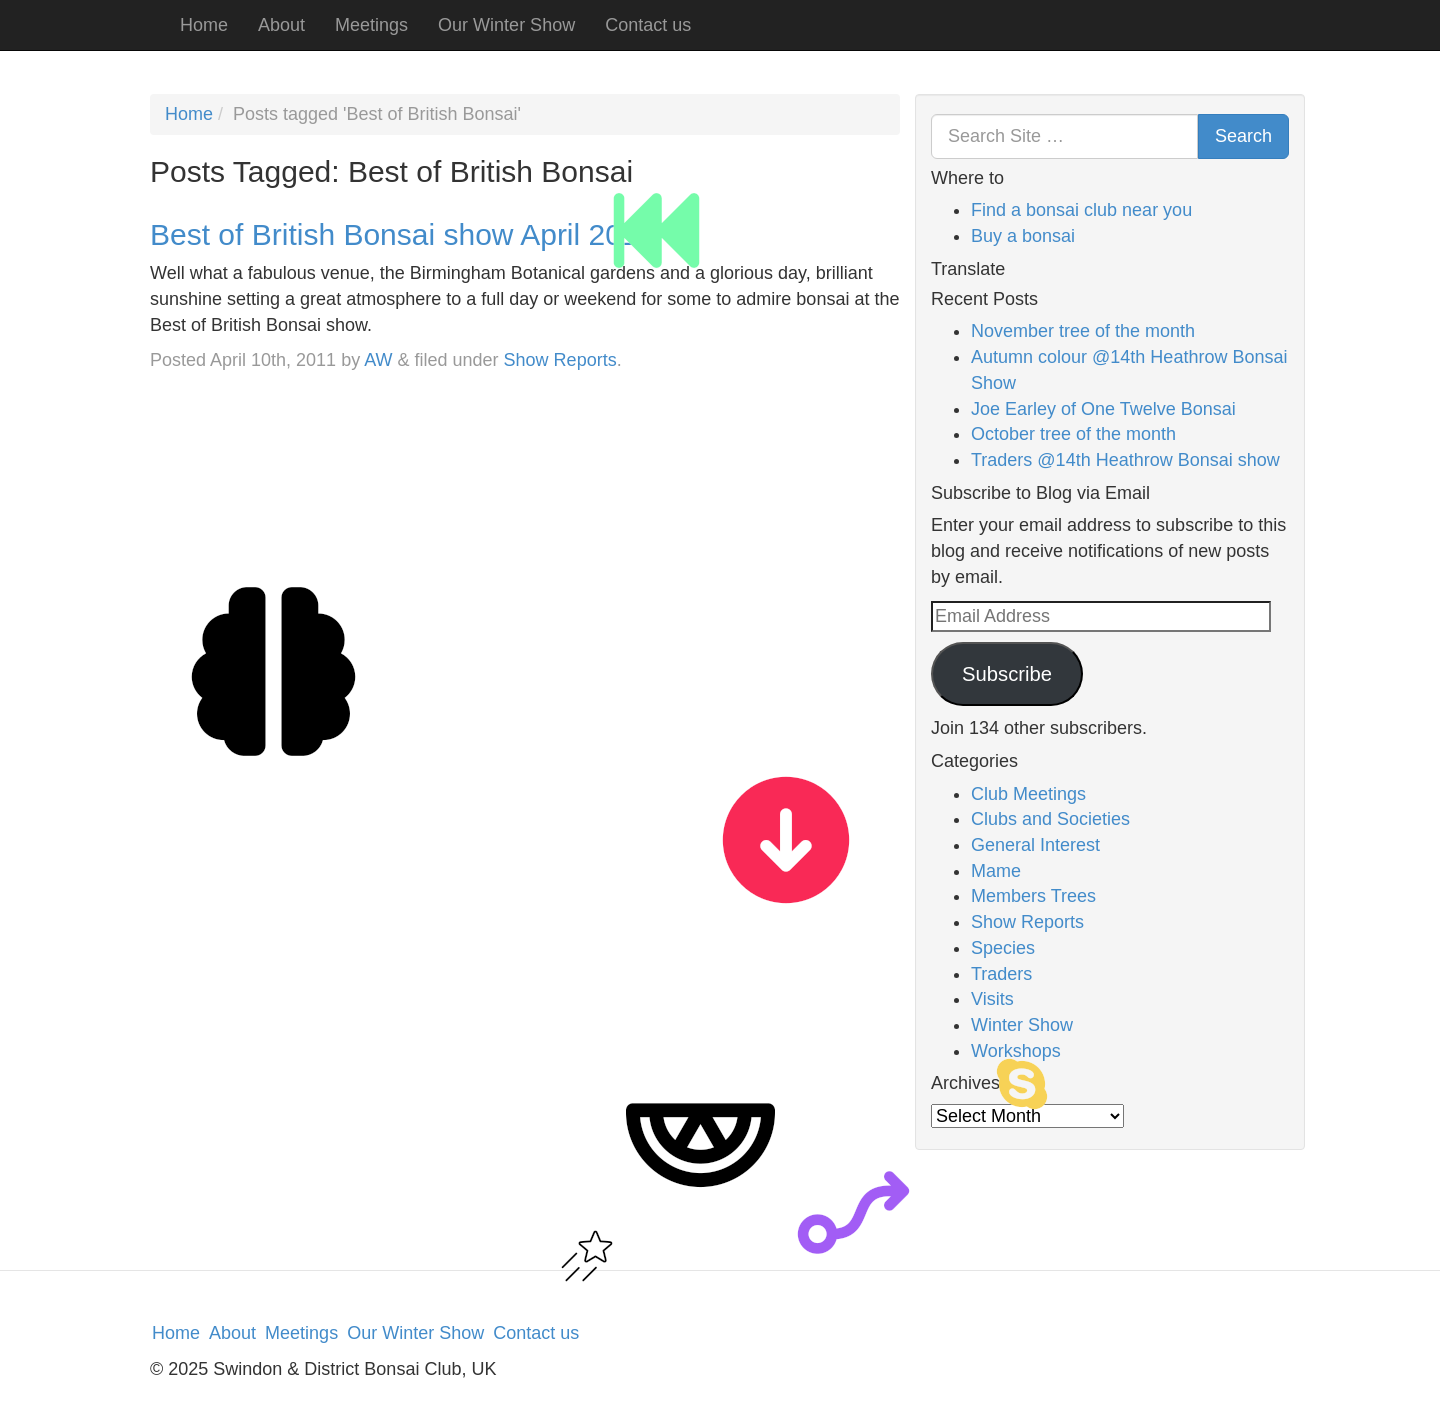  I want to click on skip to previous track, so click(656, 230).